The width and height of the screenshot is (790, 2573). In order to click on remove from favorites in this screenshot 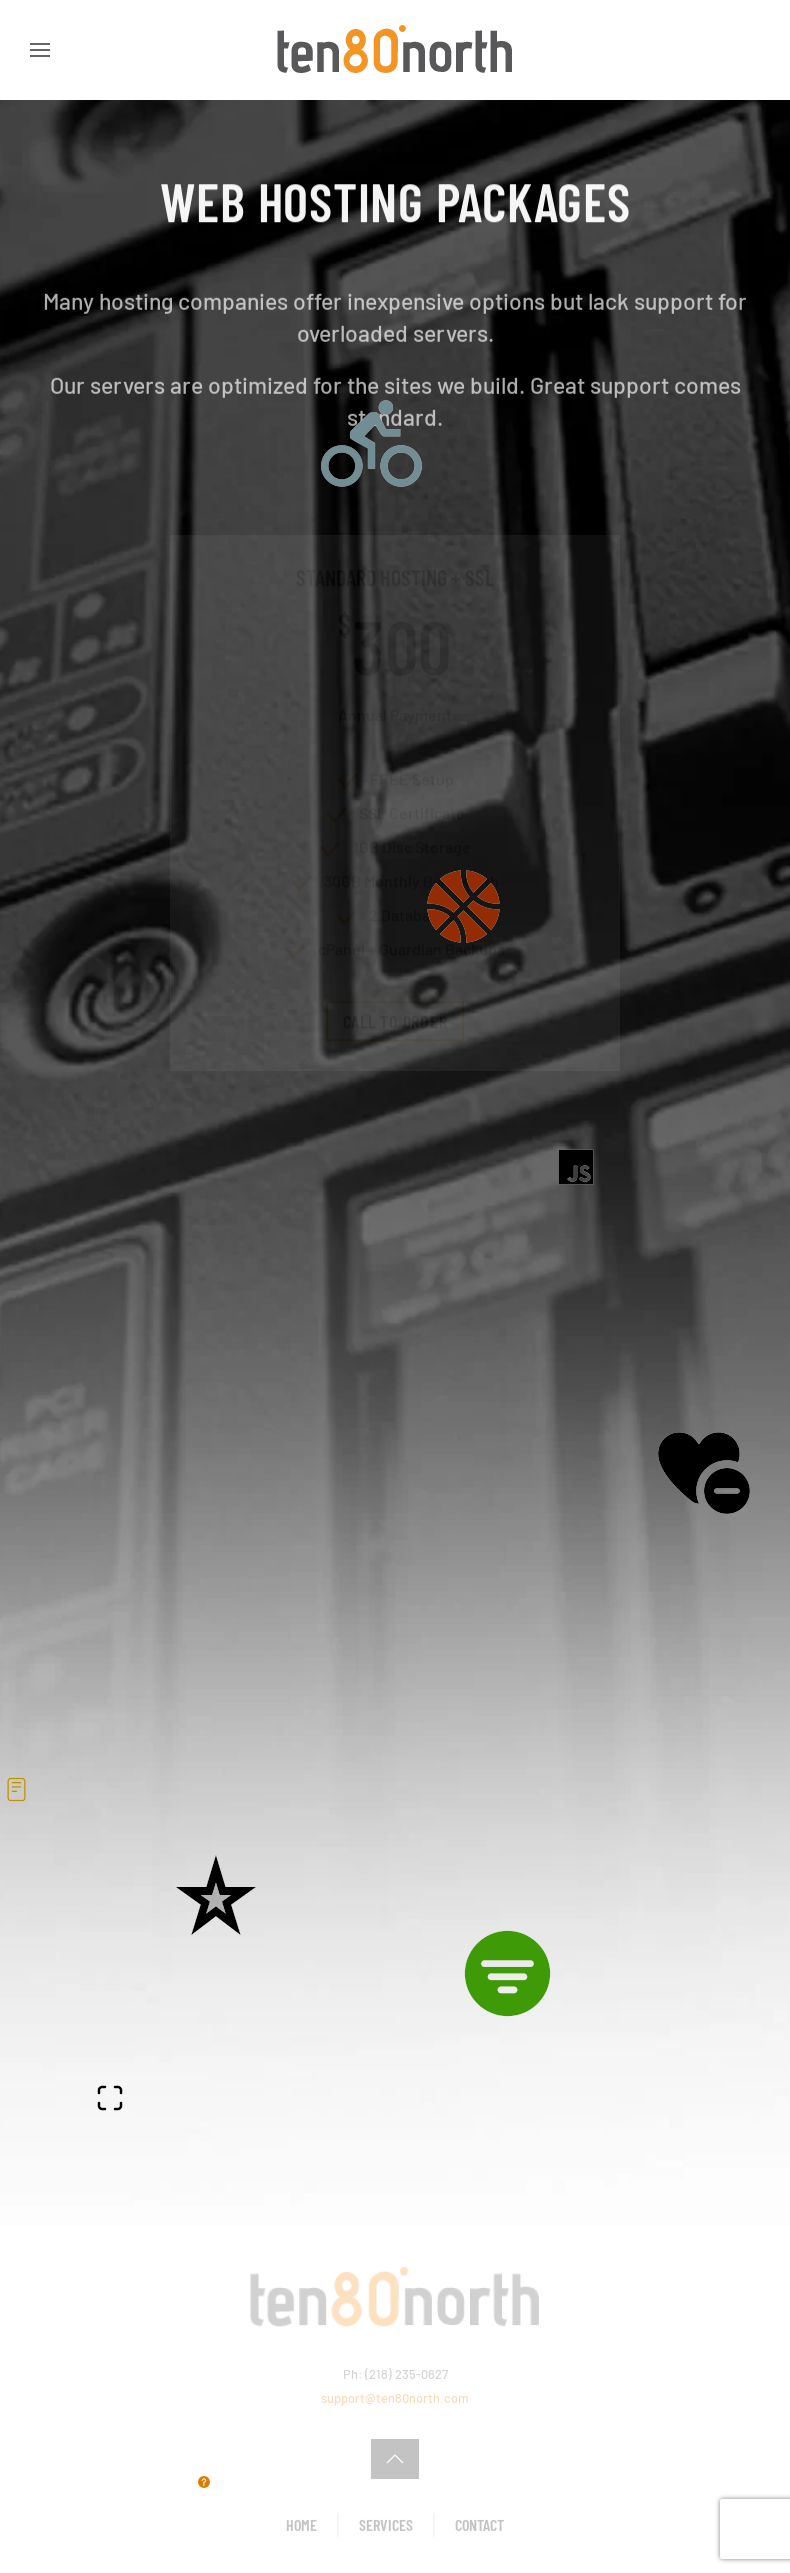, I will do `click(704, 1468)`.